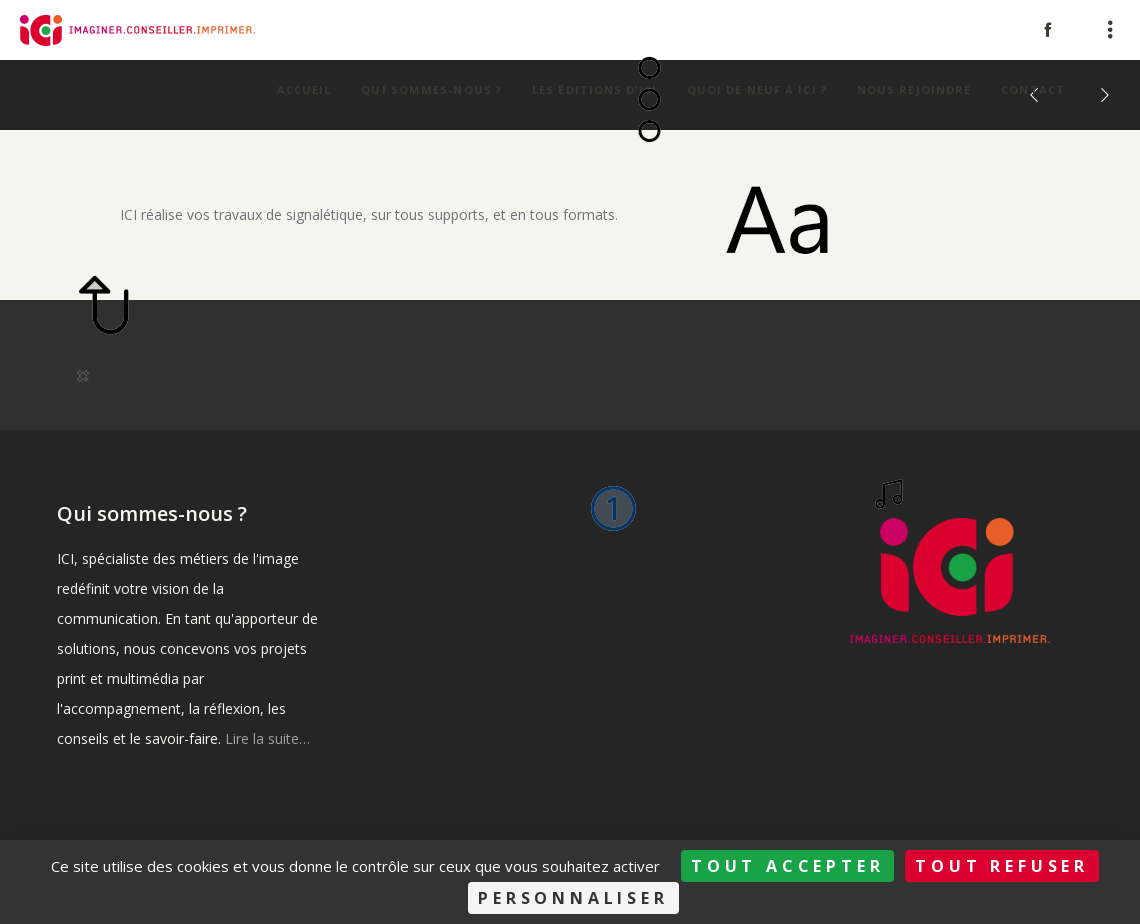 The image size is (1140, 924). Describe the element at coordinates (106, 305) in the screenshot. I see `undo or go back to previous state` at that location.